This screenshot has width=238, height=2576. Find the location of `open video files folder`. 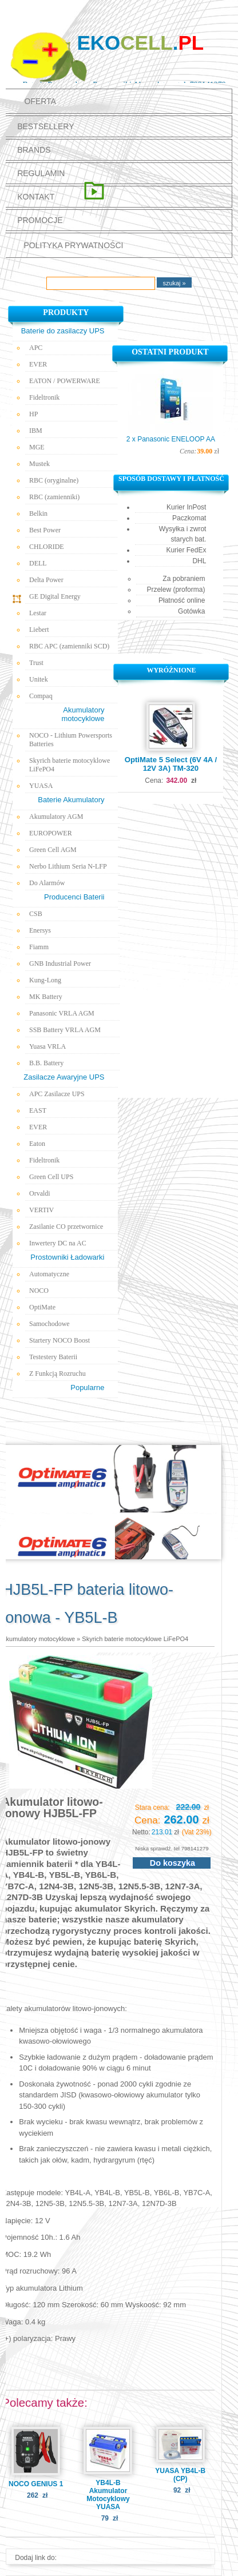

open video files folder is located at coordinates (94, 190).